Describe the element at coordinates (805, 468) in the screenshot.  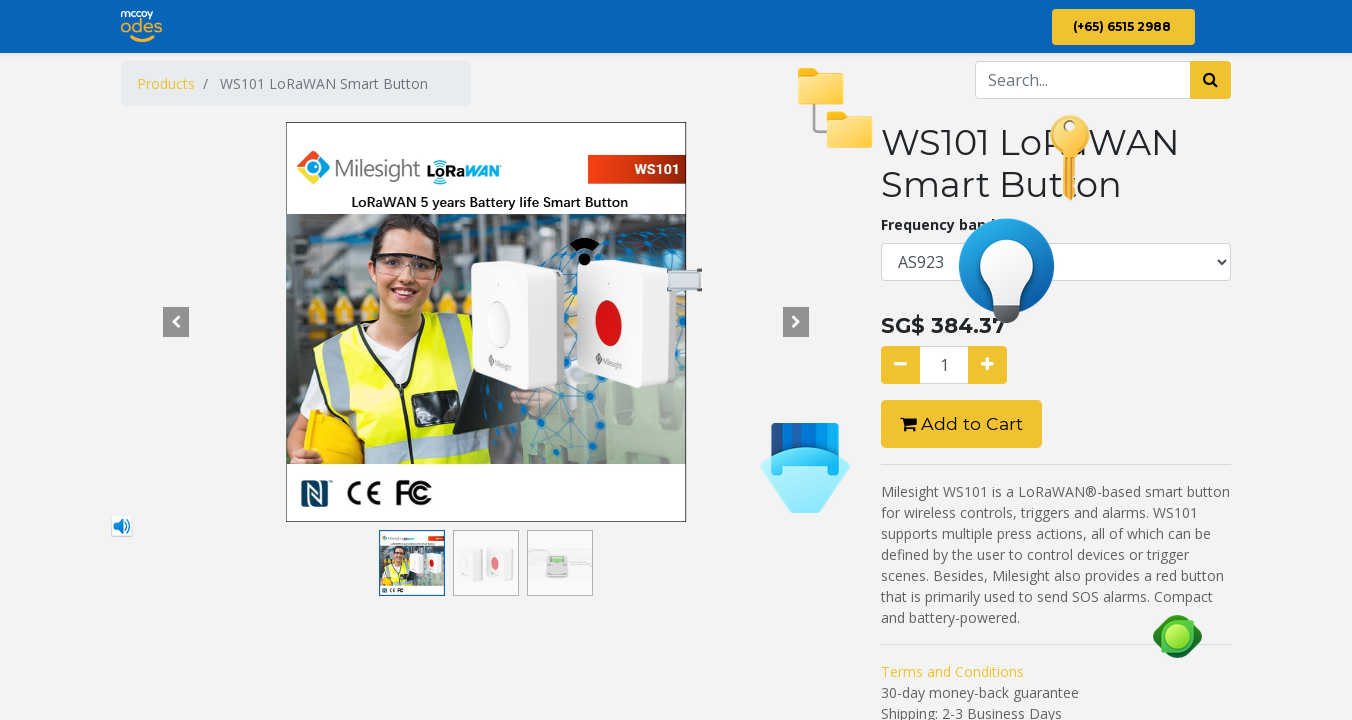
I see `open the warehouse app for managing software packages` at that location.